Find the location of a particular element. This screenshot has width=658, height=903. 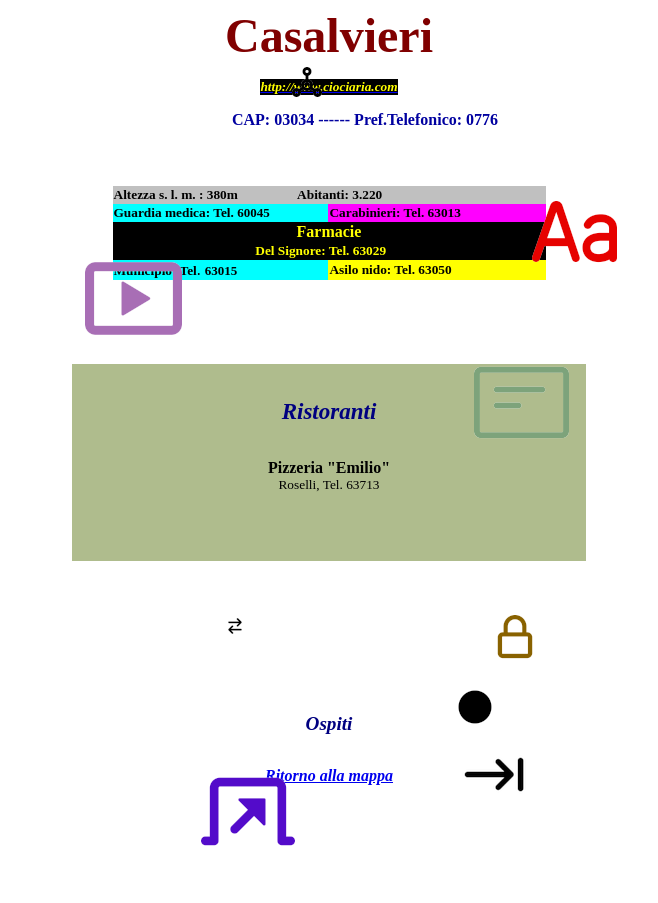

access social network connections is located at coordinates (307, 82).